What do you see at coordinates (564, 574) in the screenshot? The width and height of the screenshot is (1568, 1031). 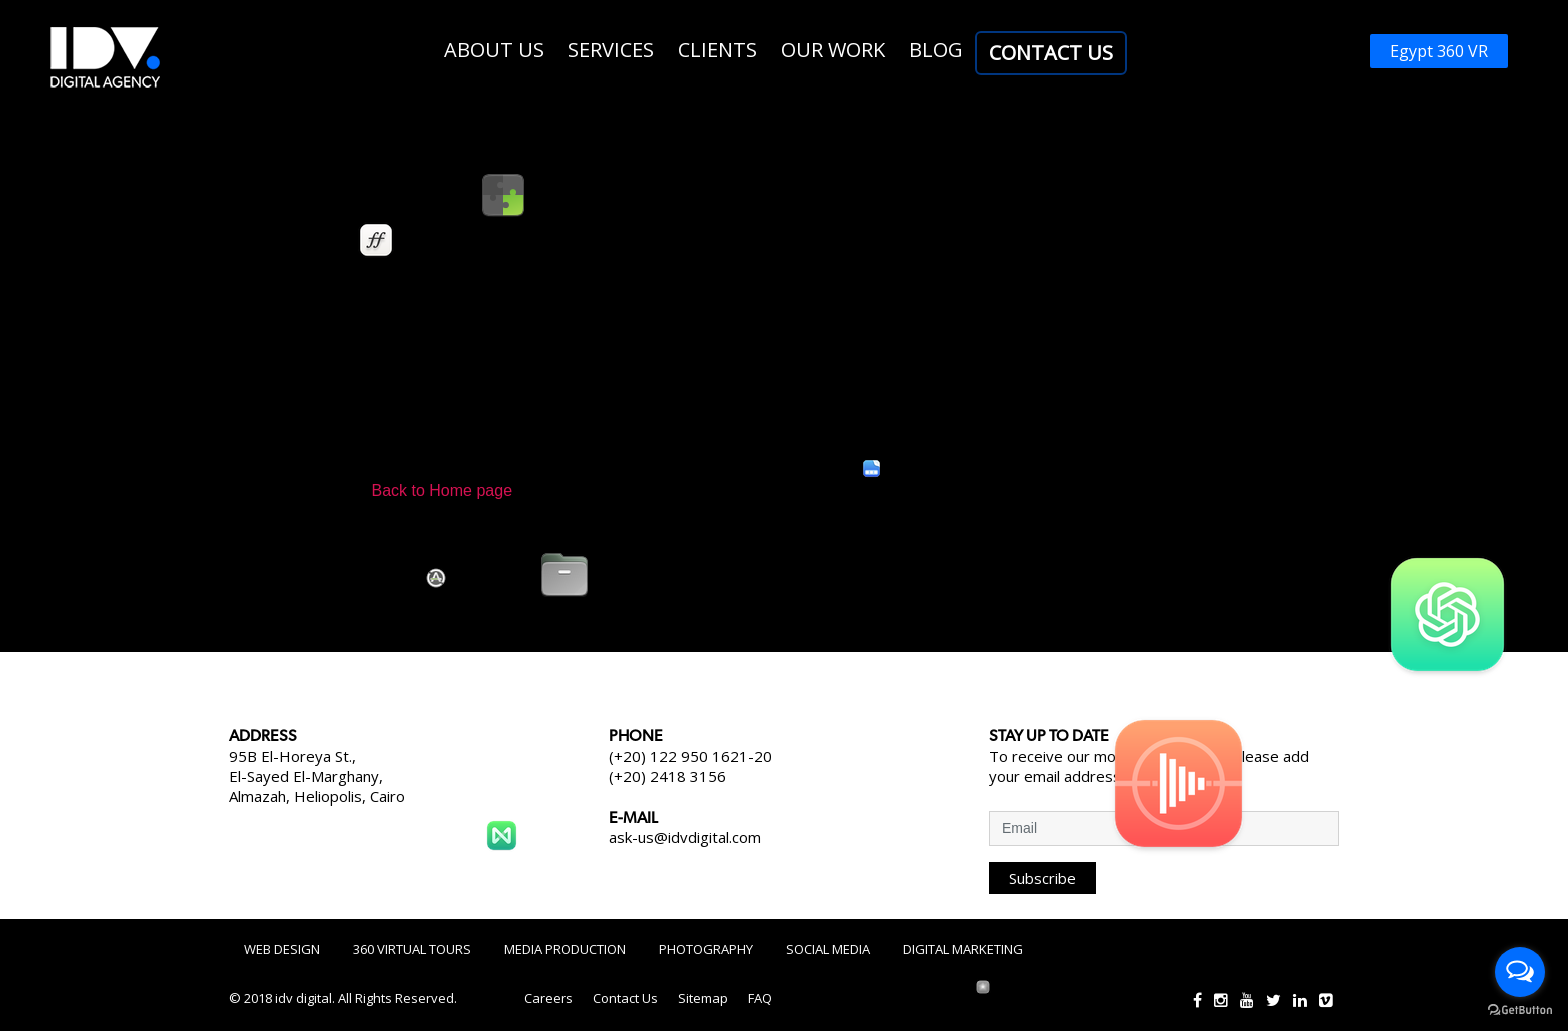 I see `open the file manager` at bounding box center [564, 574].